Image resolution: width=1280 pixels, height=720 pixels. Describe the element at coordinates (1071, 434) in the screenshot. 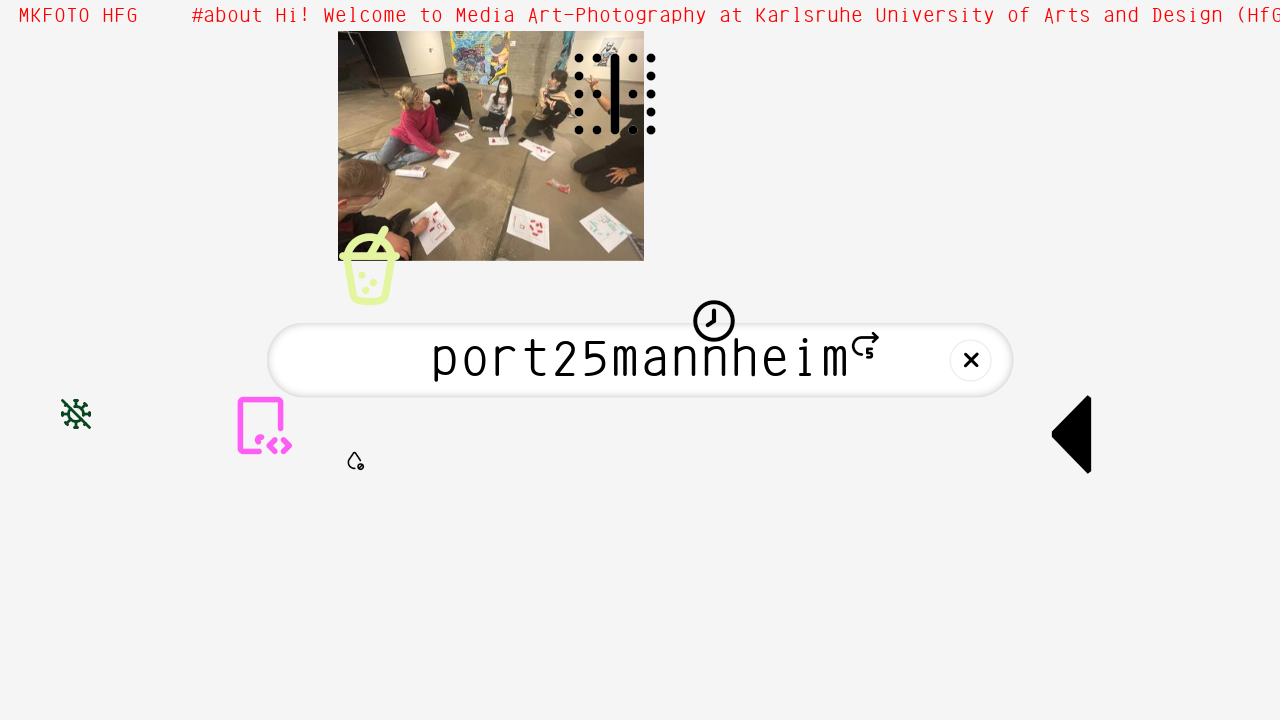

I see `navigate to the previous item or page` at that location.